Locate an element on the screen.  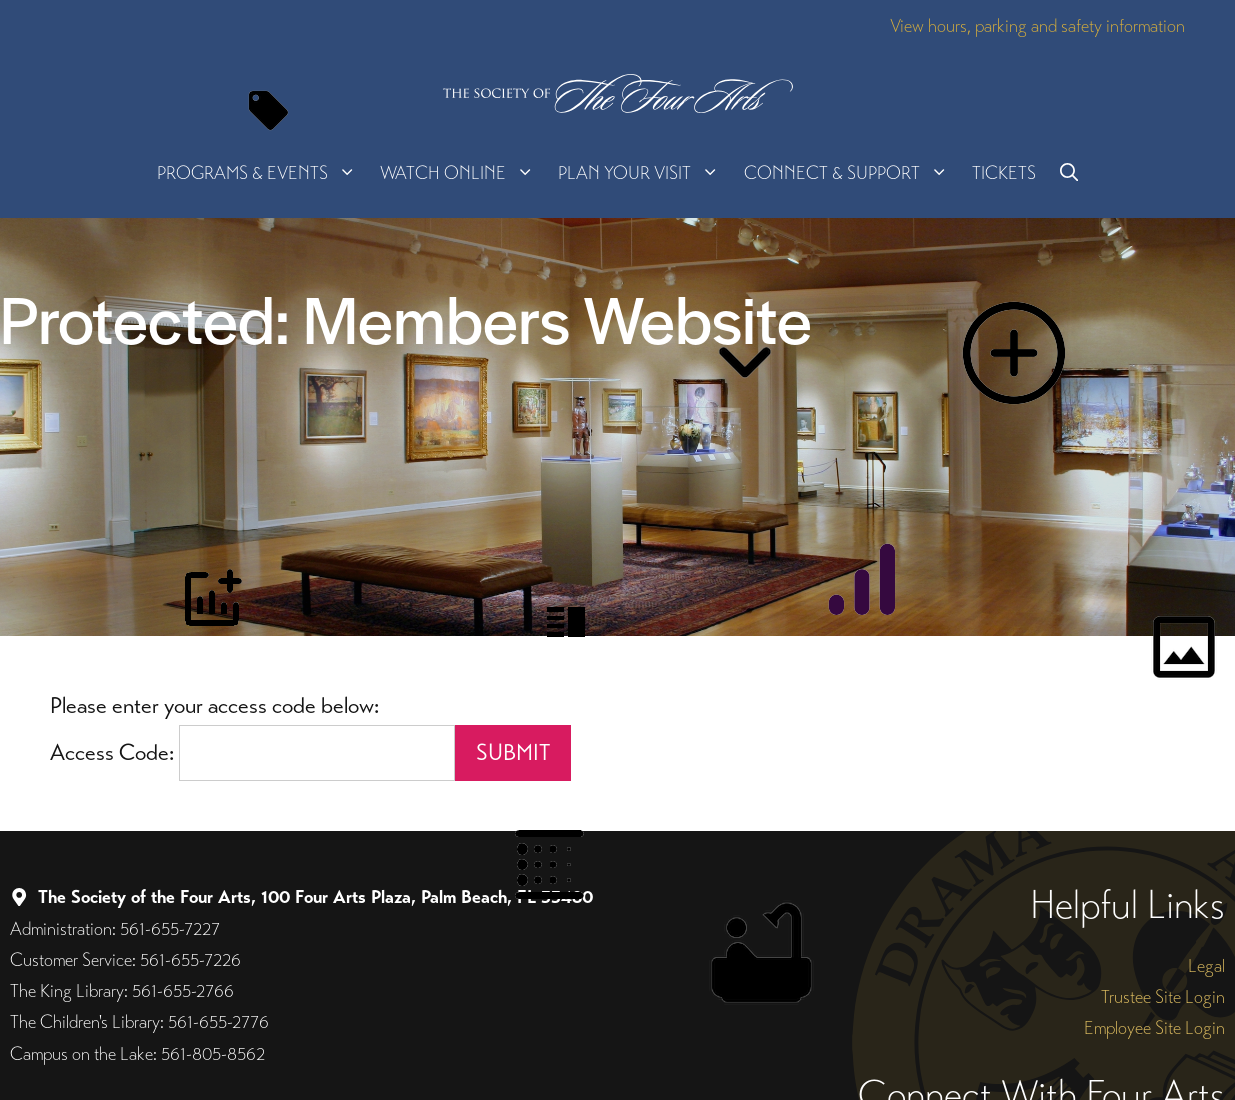
toggle vertical split view layout is located at coordinates (566, 622).